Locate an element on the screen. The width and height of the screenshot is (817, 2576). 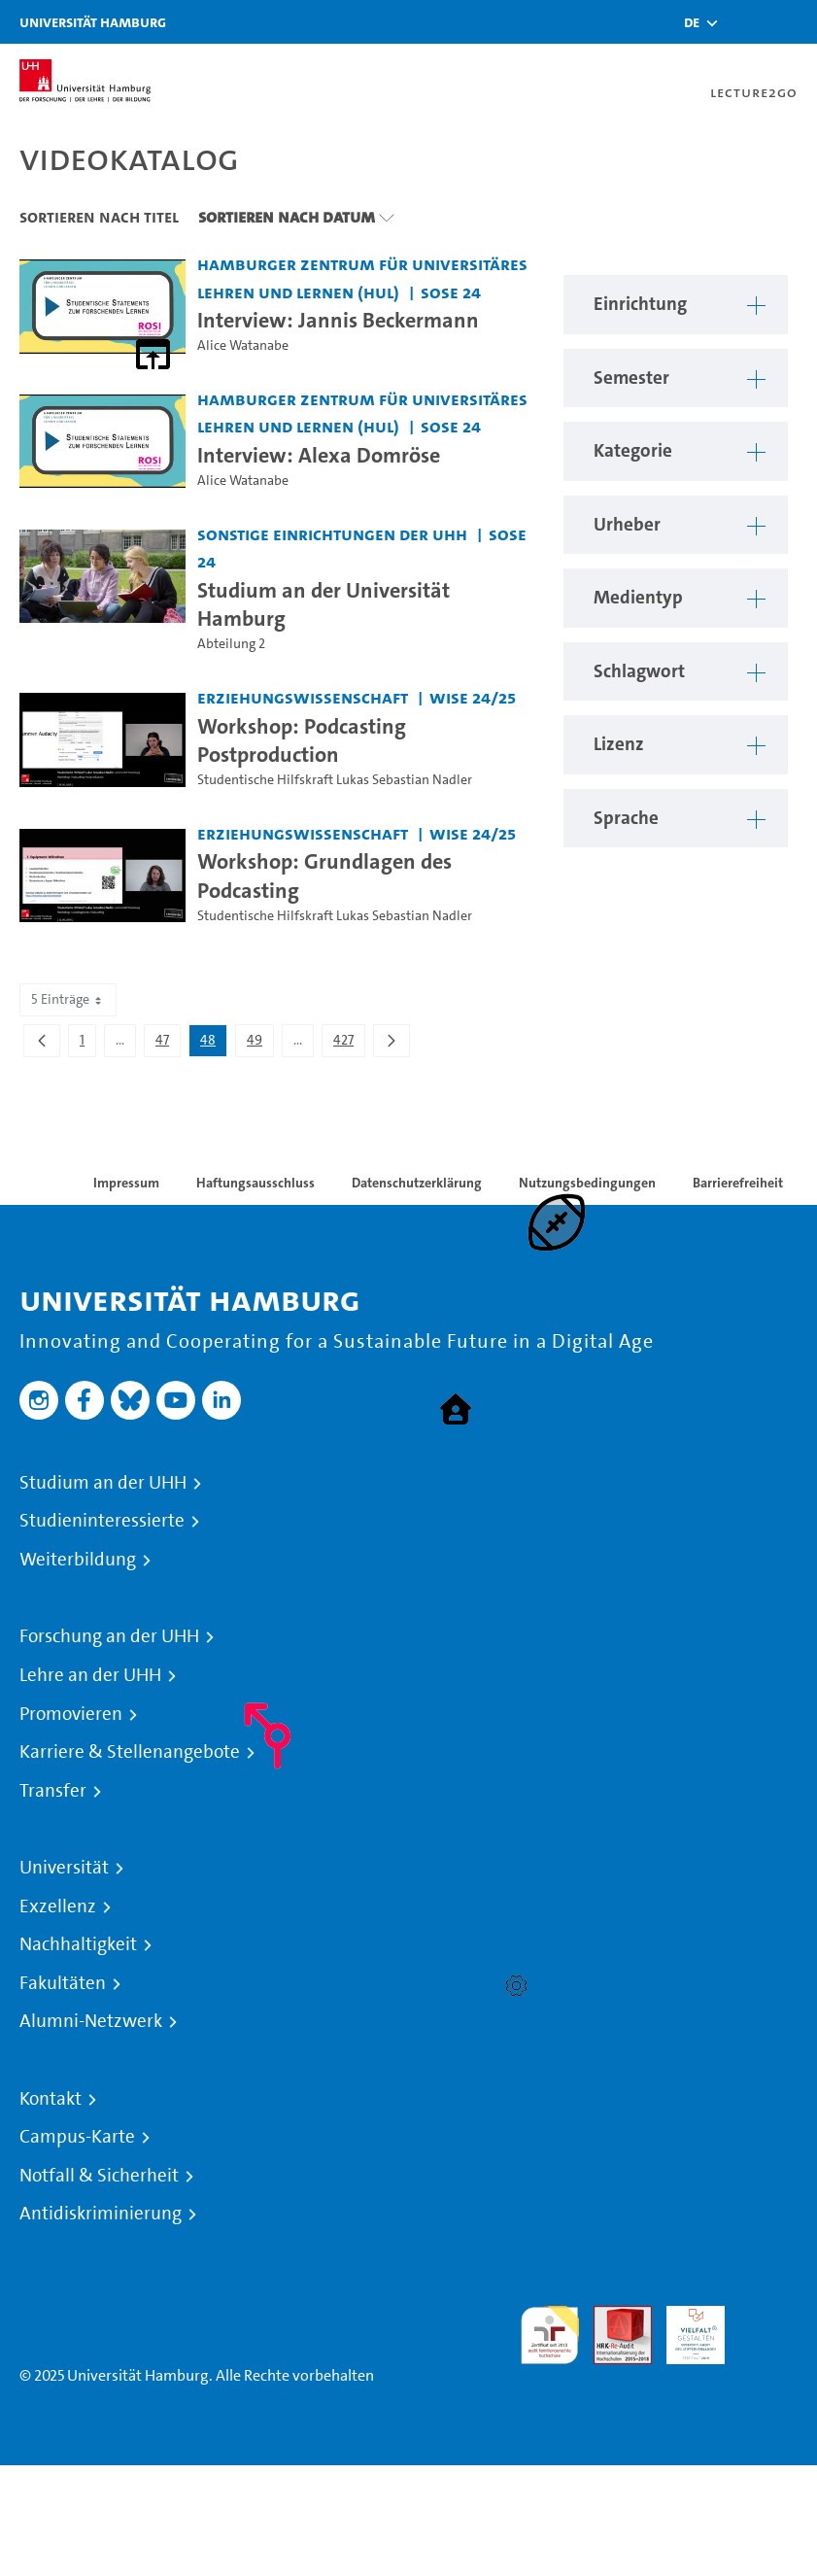
access settings is located at coordinates (516, 1985).